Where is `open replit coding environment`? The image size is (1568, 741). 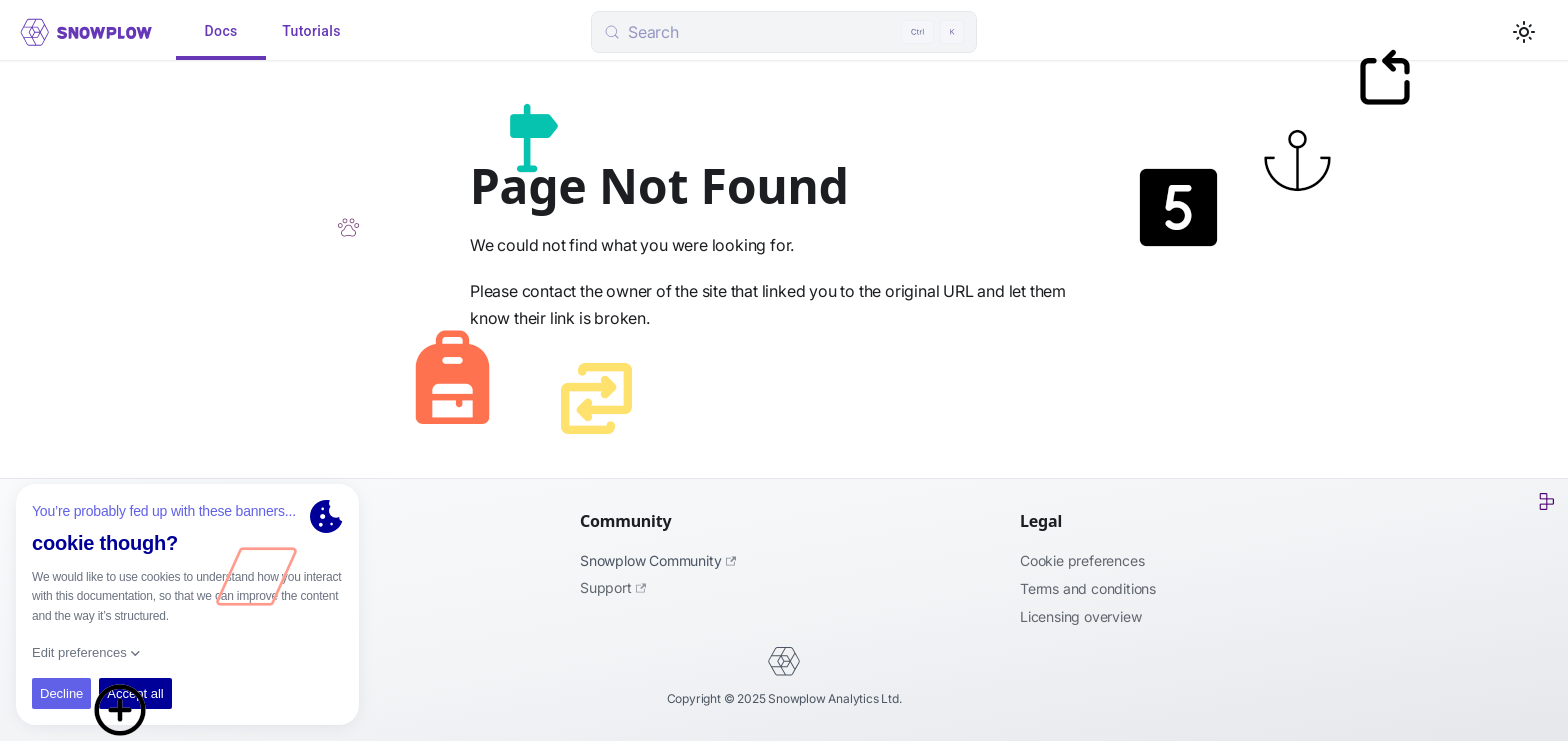
open replit coding environment is located at coordinates (1545, 501).